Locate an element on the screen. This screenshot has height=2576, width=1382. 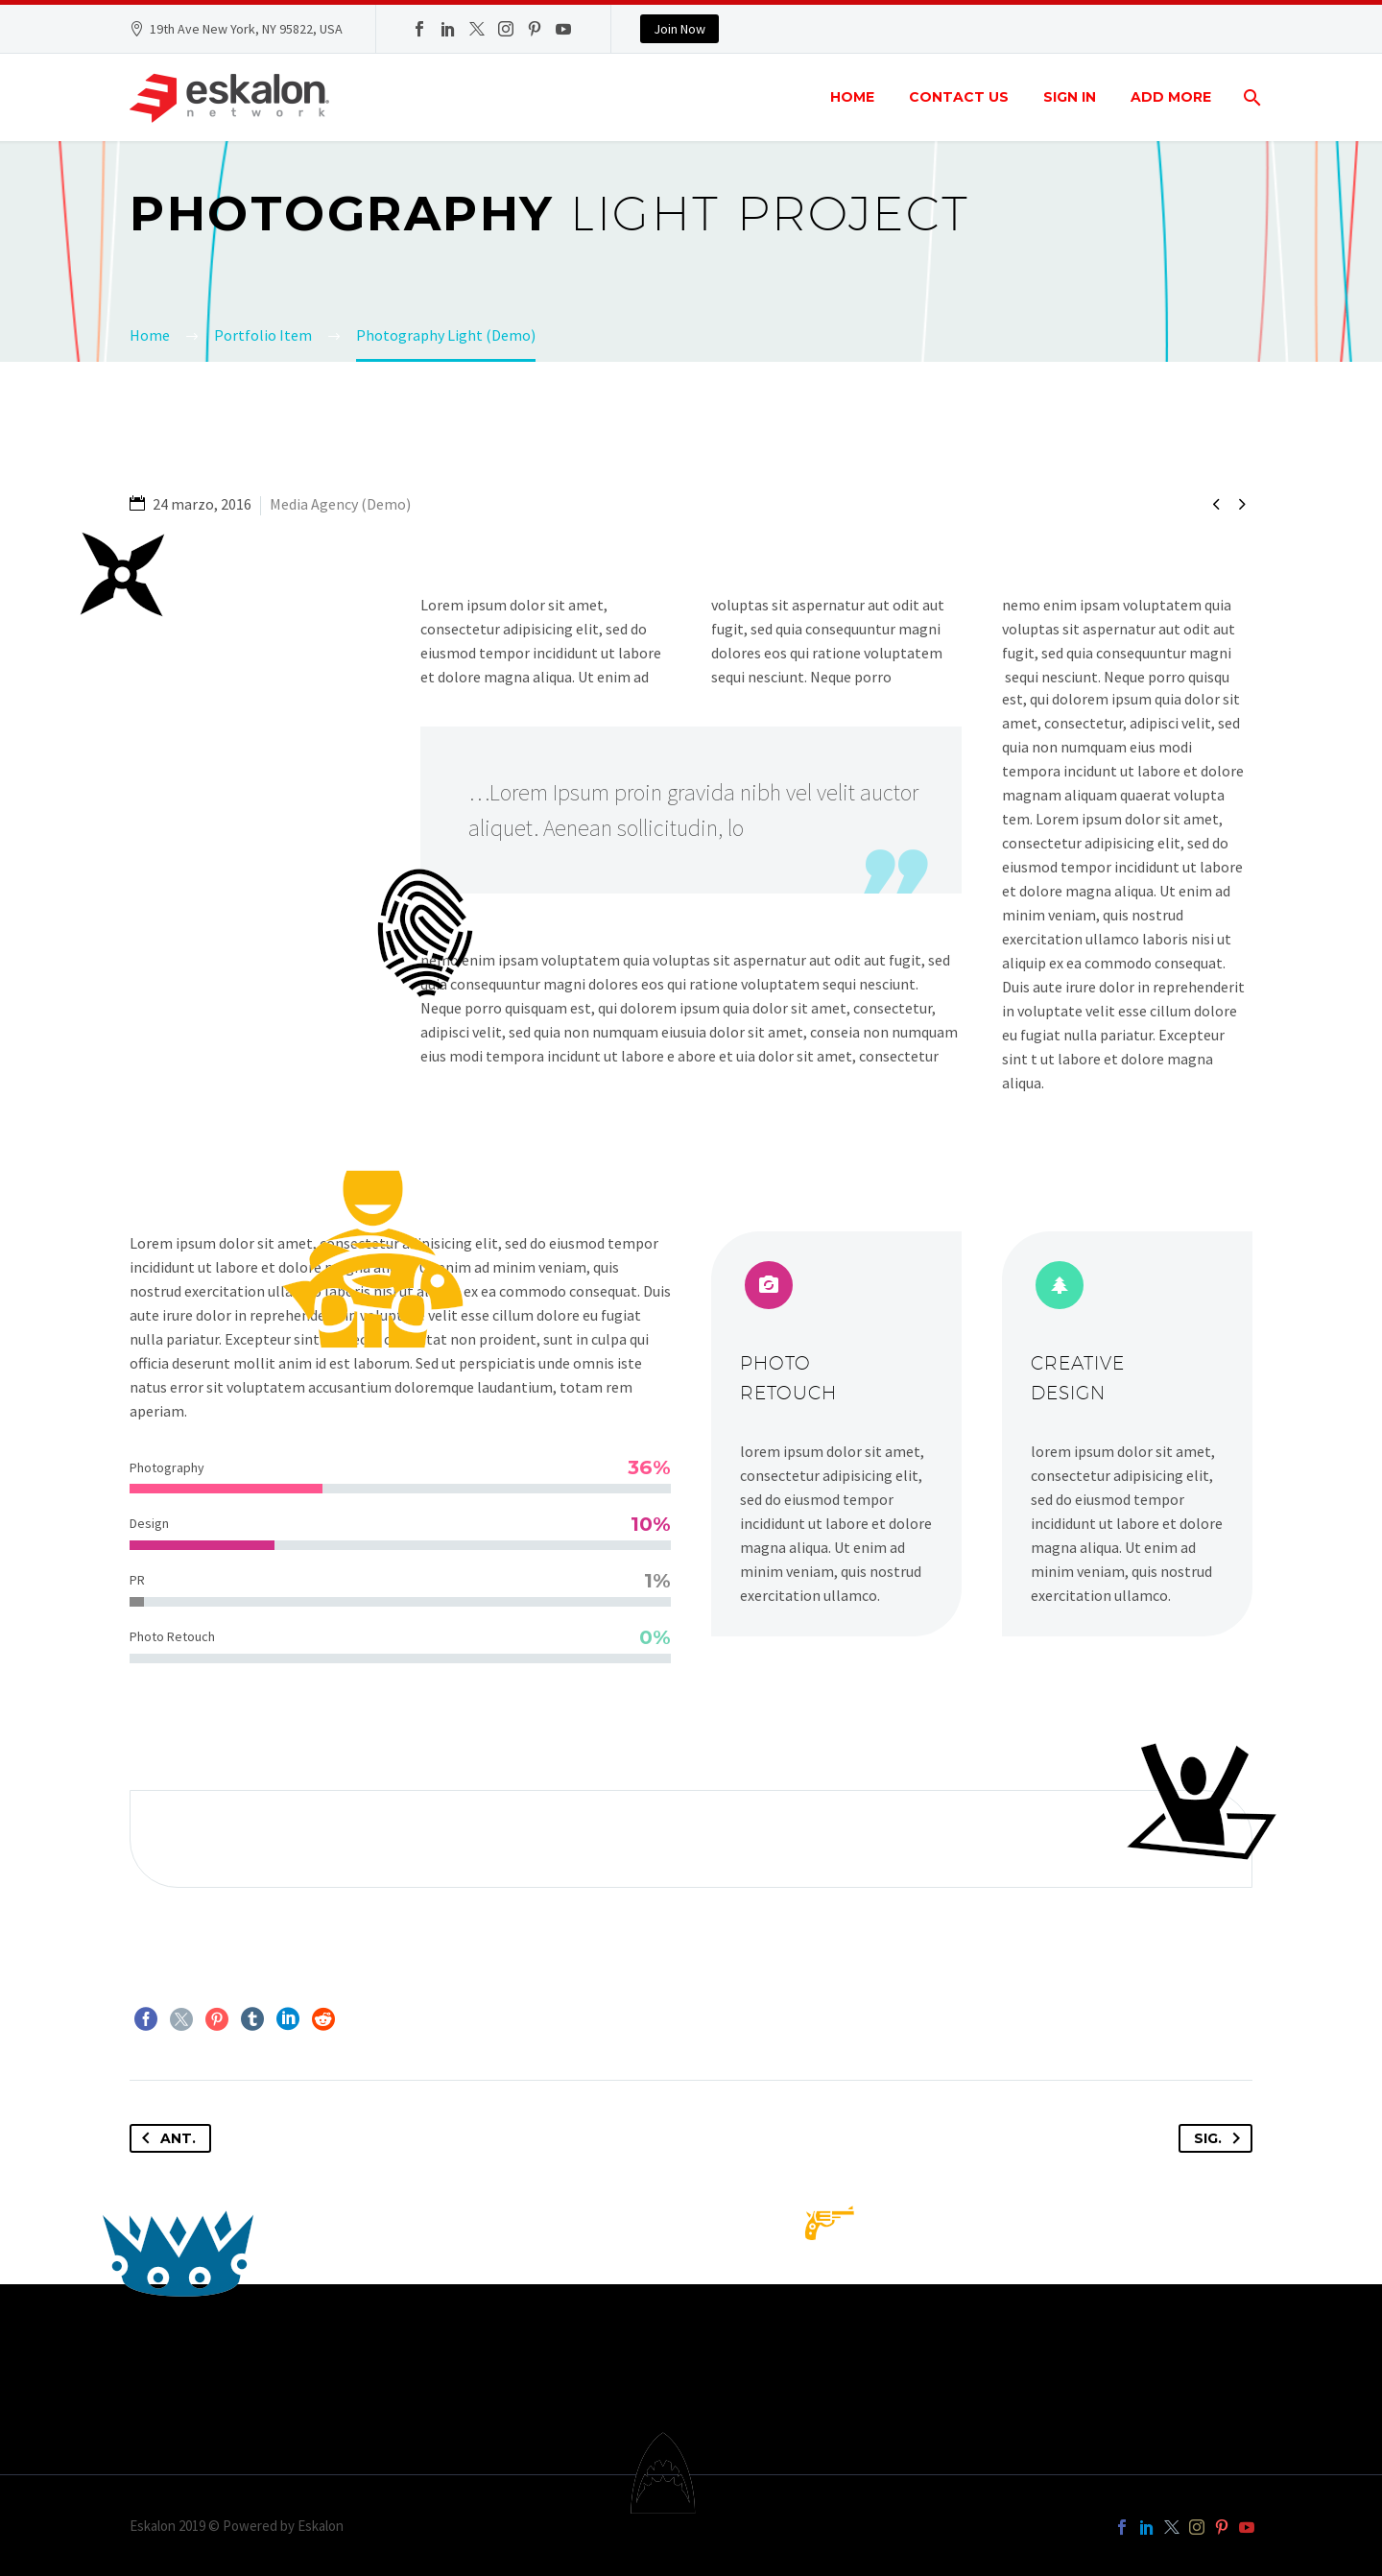
authenticate using fingerprint is located at coordinates (424, 932).